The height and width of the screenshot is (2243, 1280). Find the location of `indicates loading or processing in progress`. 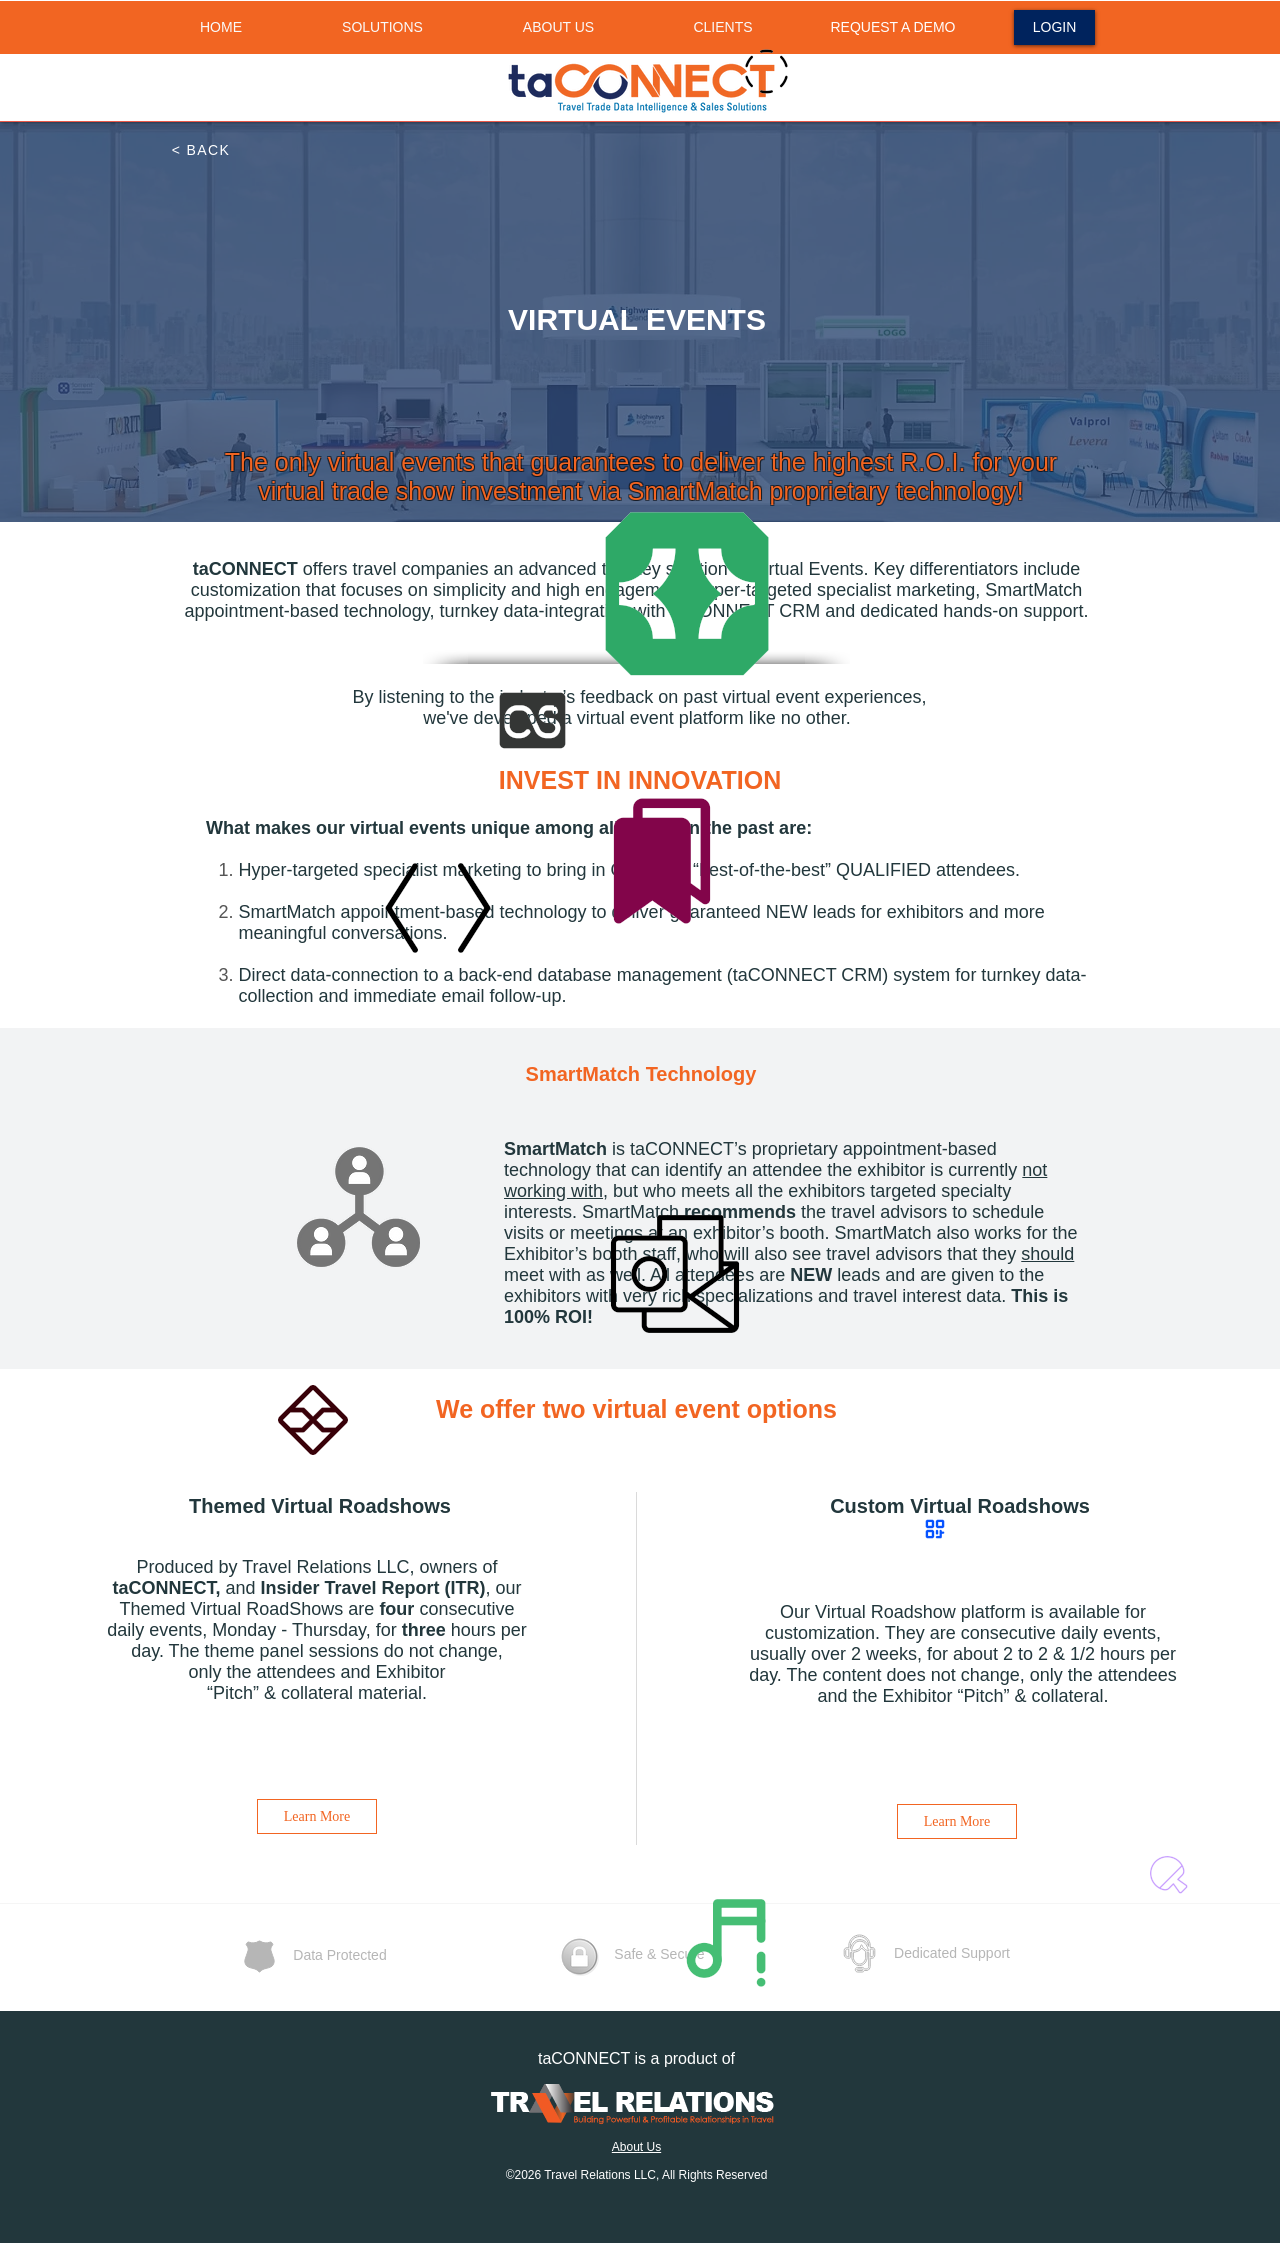

indicates loading or processing in progress is located at coordinates (766, 71).